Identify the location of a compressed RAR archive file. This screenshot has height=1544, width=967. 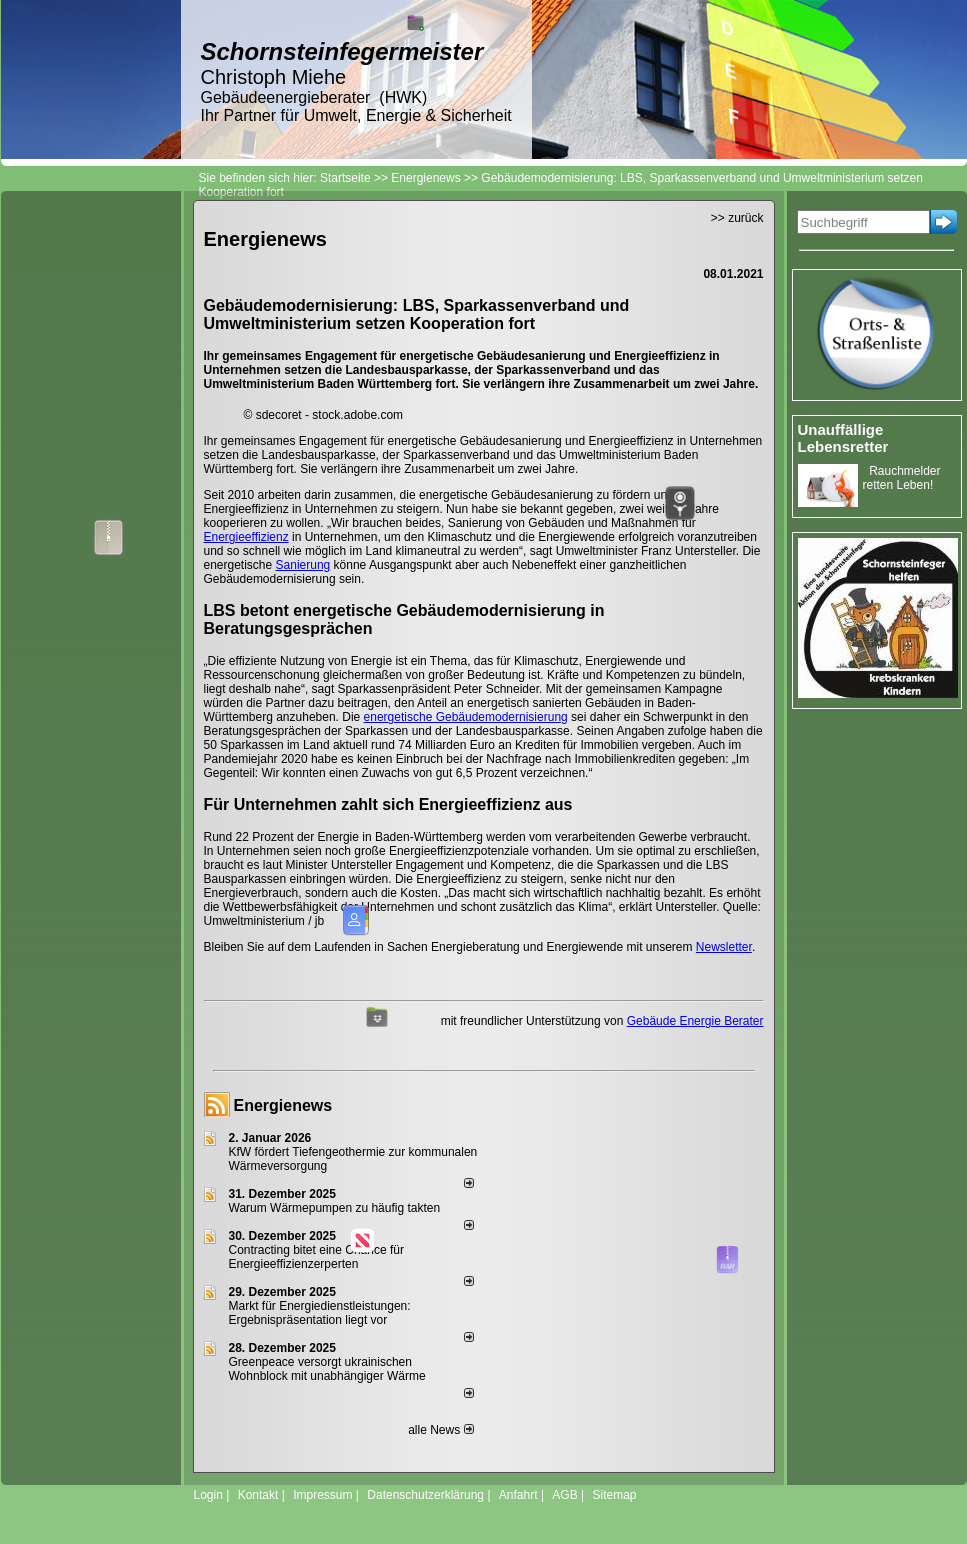
(727, 1259).